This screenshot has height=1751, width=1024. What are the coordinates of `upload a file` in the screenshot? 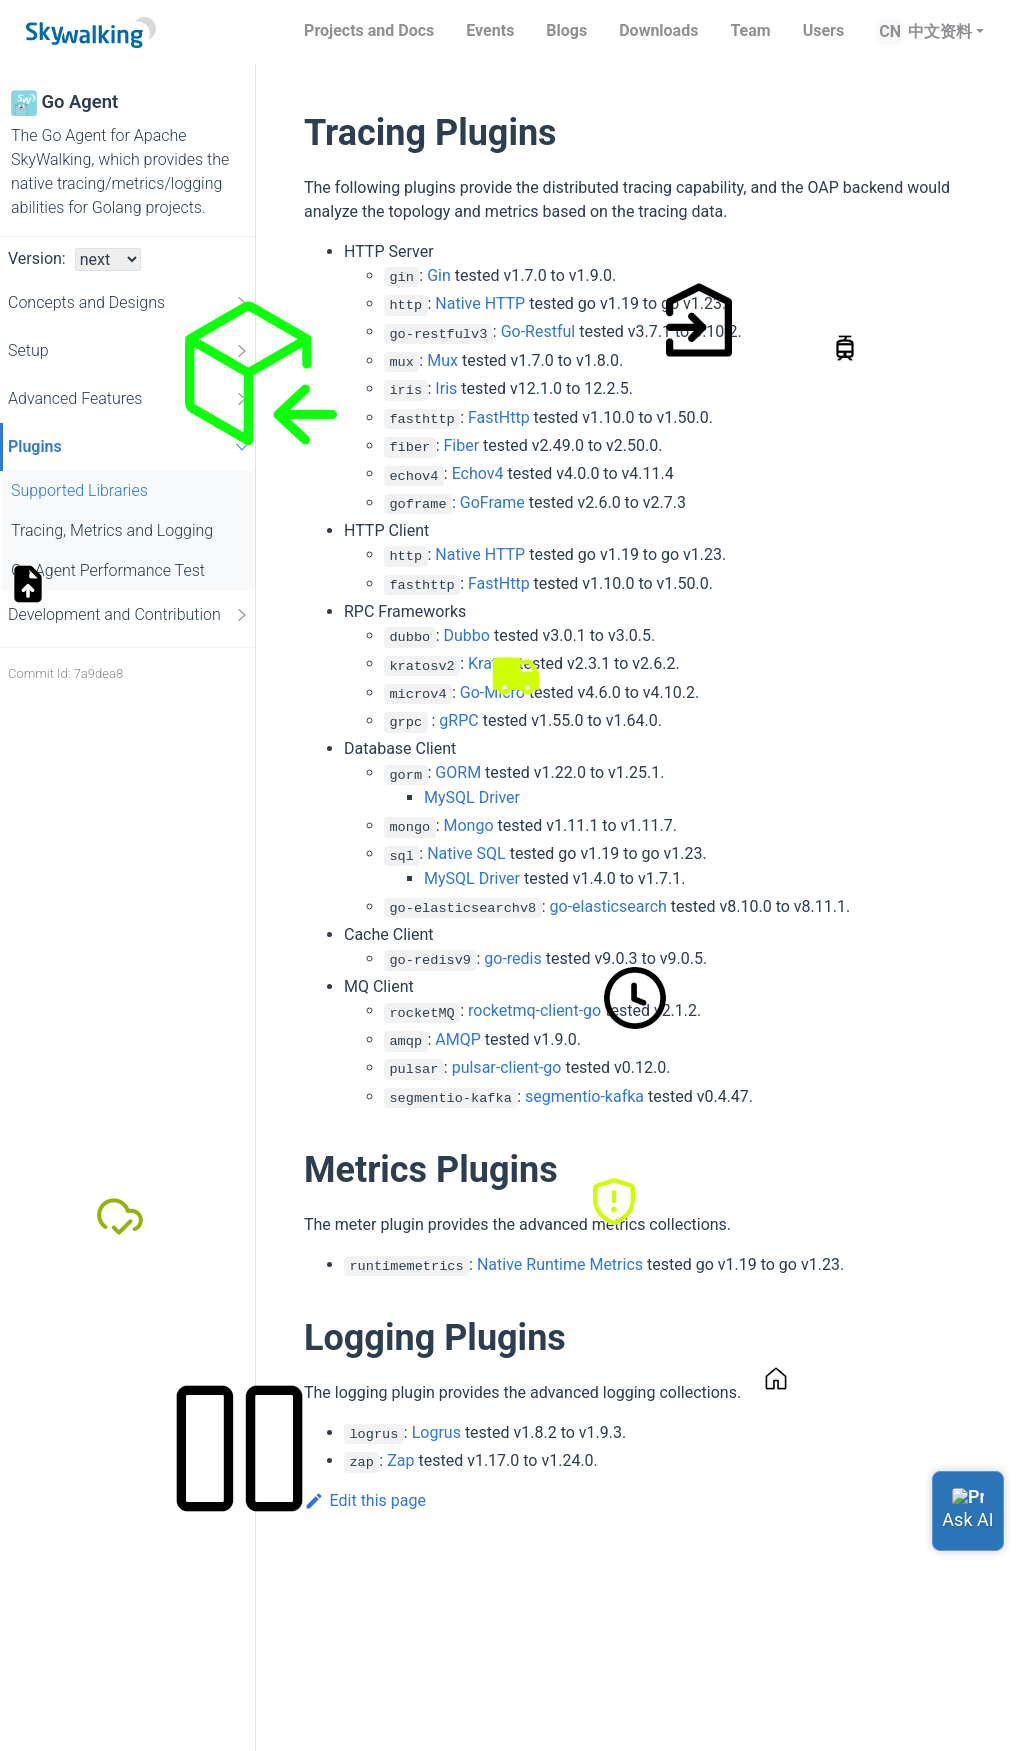 It's located at (28, 584).